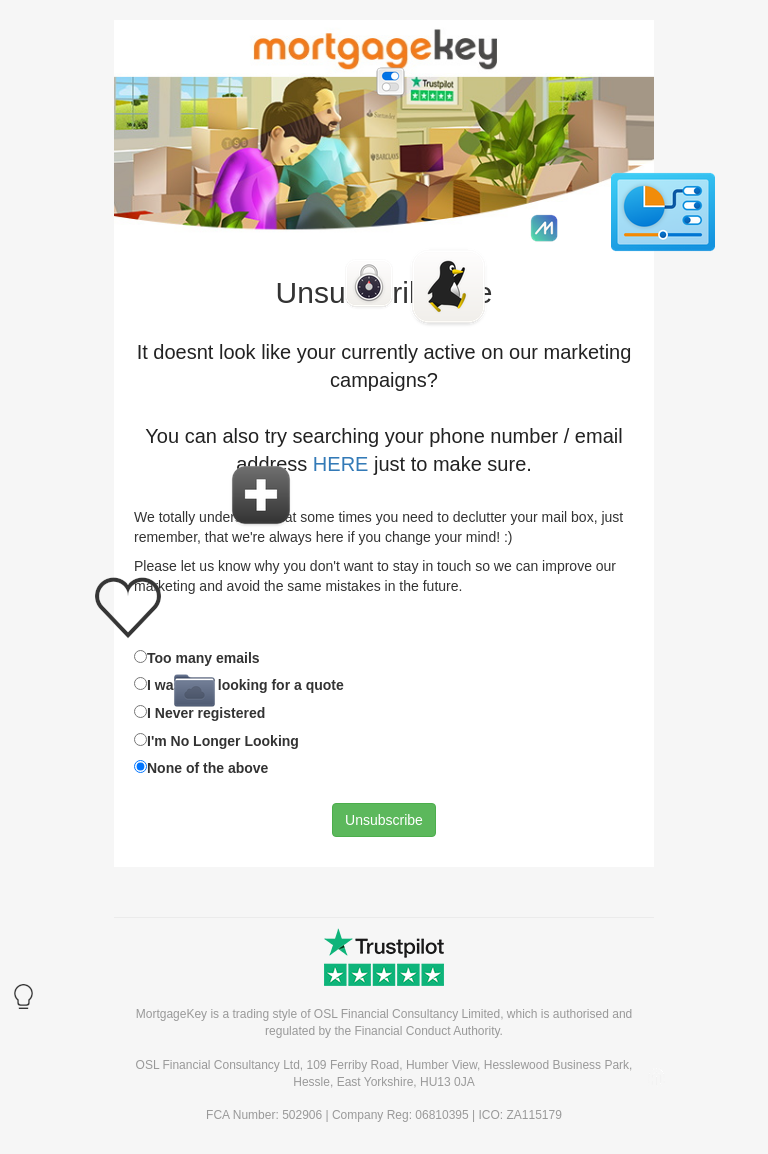 The image size is (768, 1154). Describe the element at coordinates (544, 228) in the screenshot. I see `open the maxint app` at that location.